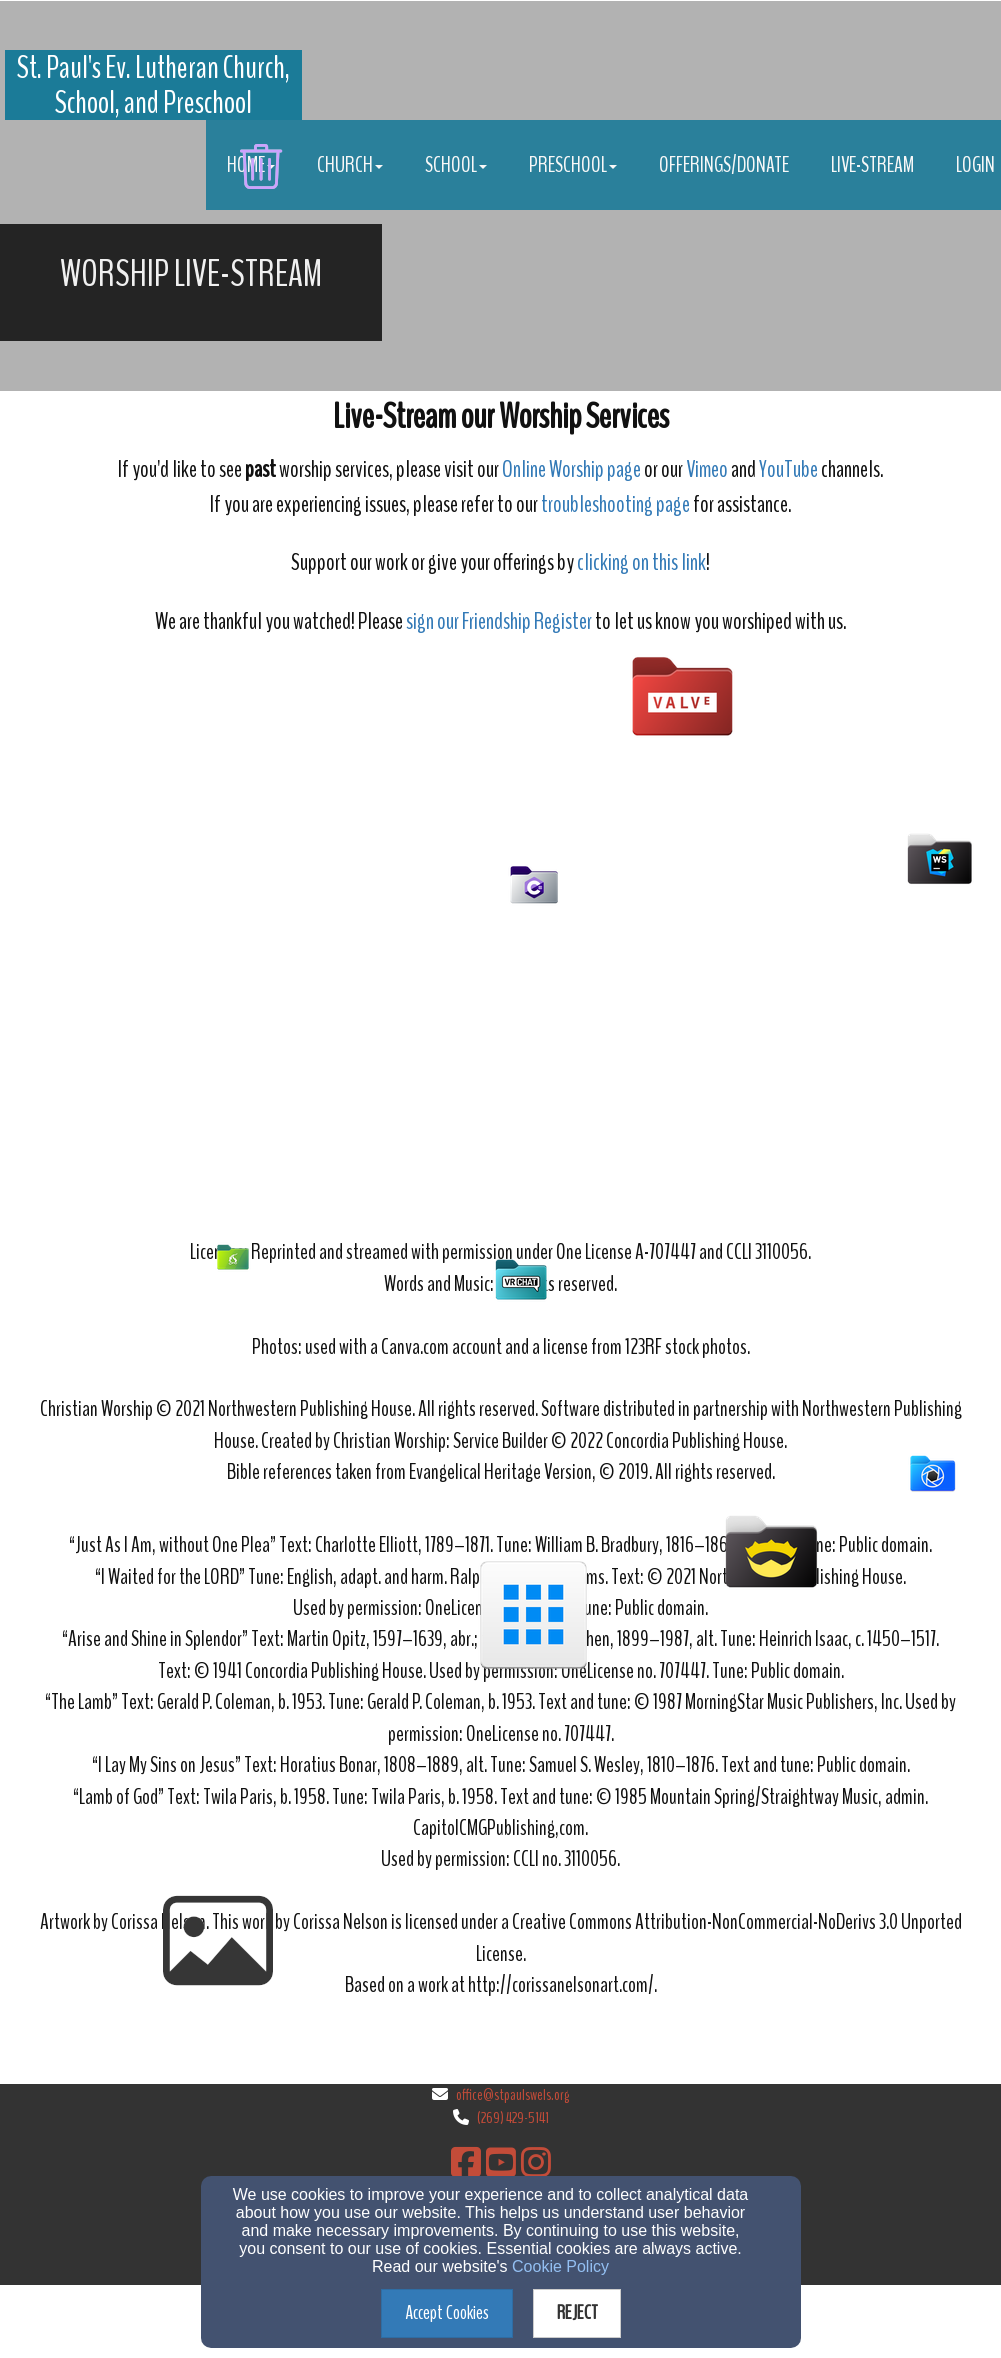 The height and width of the screenshot is (2358, 1001). I want to click on clear file history, so click(262, 166).